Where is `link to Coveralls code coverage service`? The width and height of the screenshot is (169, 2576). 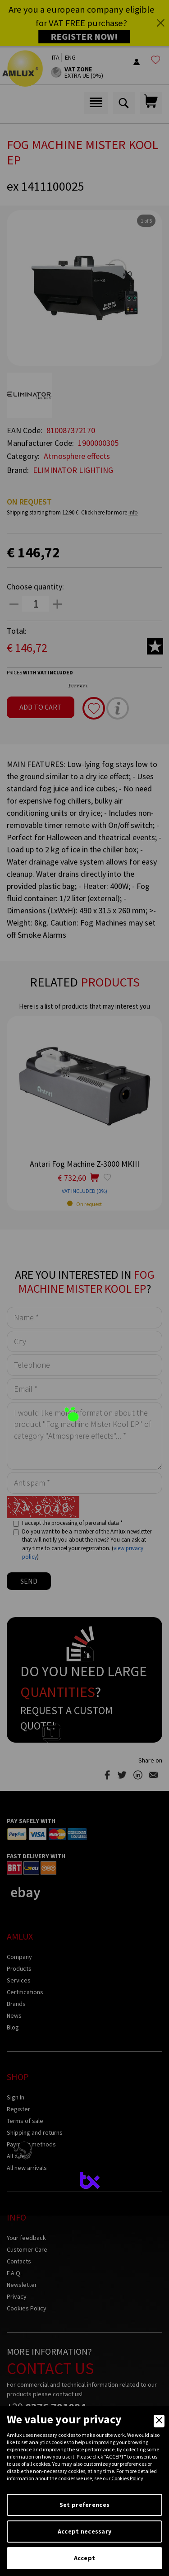
link to Coveralls code coverage service is located at coordinates (155, 646).